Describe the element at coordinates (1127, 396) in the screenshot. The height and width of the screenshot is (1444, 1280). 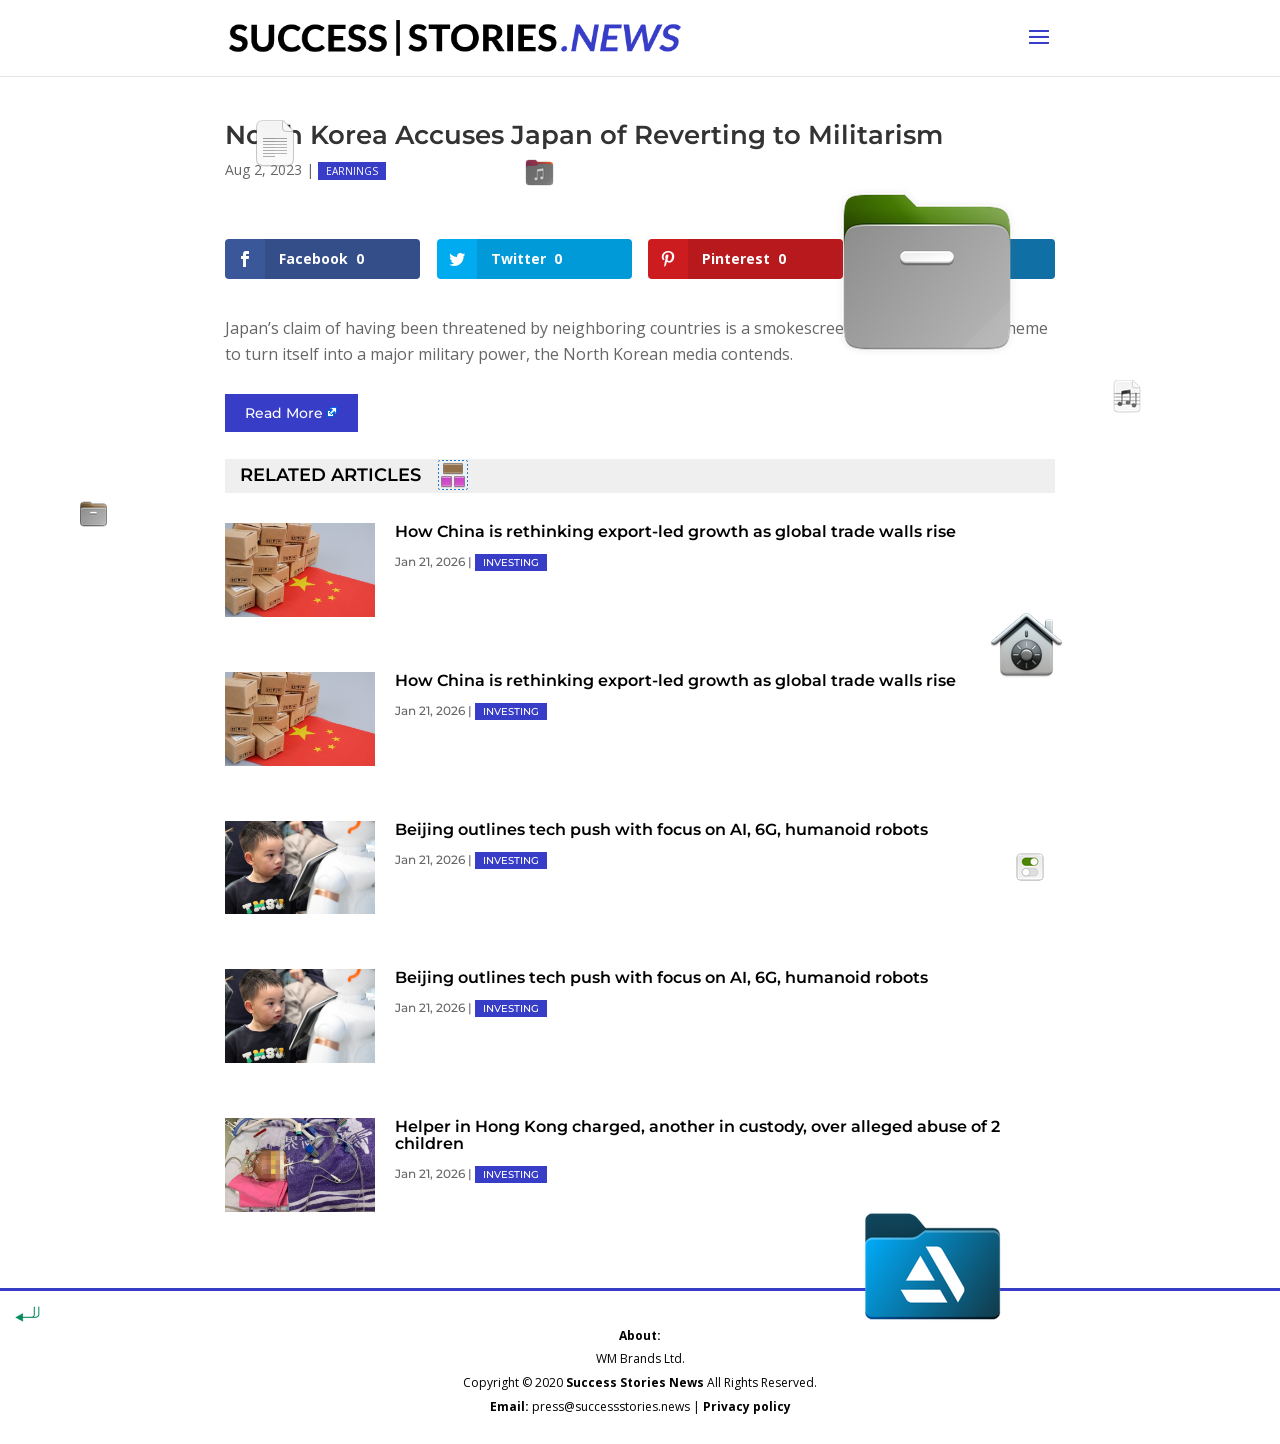
I see `an iMelody audio file` at that location.